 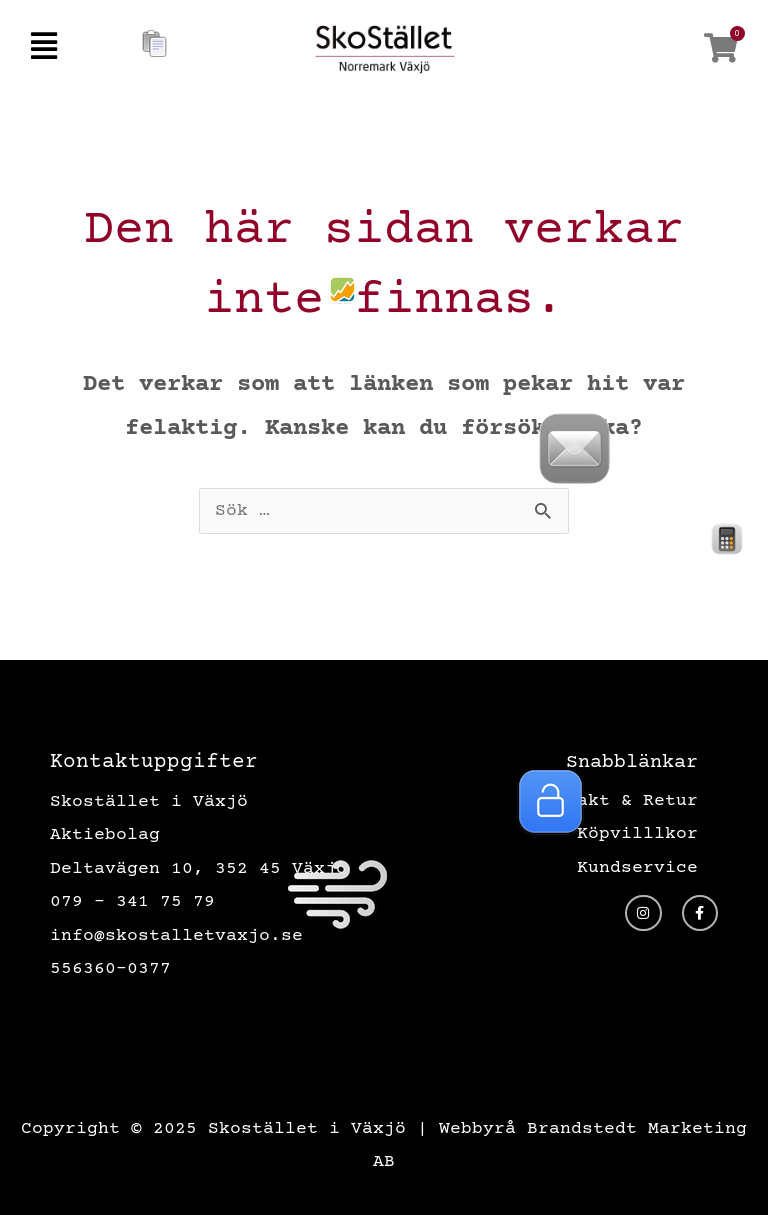 What do you see at coordinates (550, 802) in the screenshot?
I see `open screensaver and lock screen settings` at bounding box center [550, 802].